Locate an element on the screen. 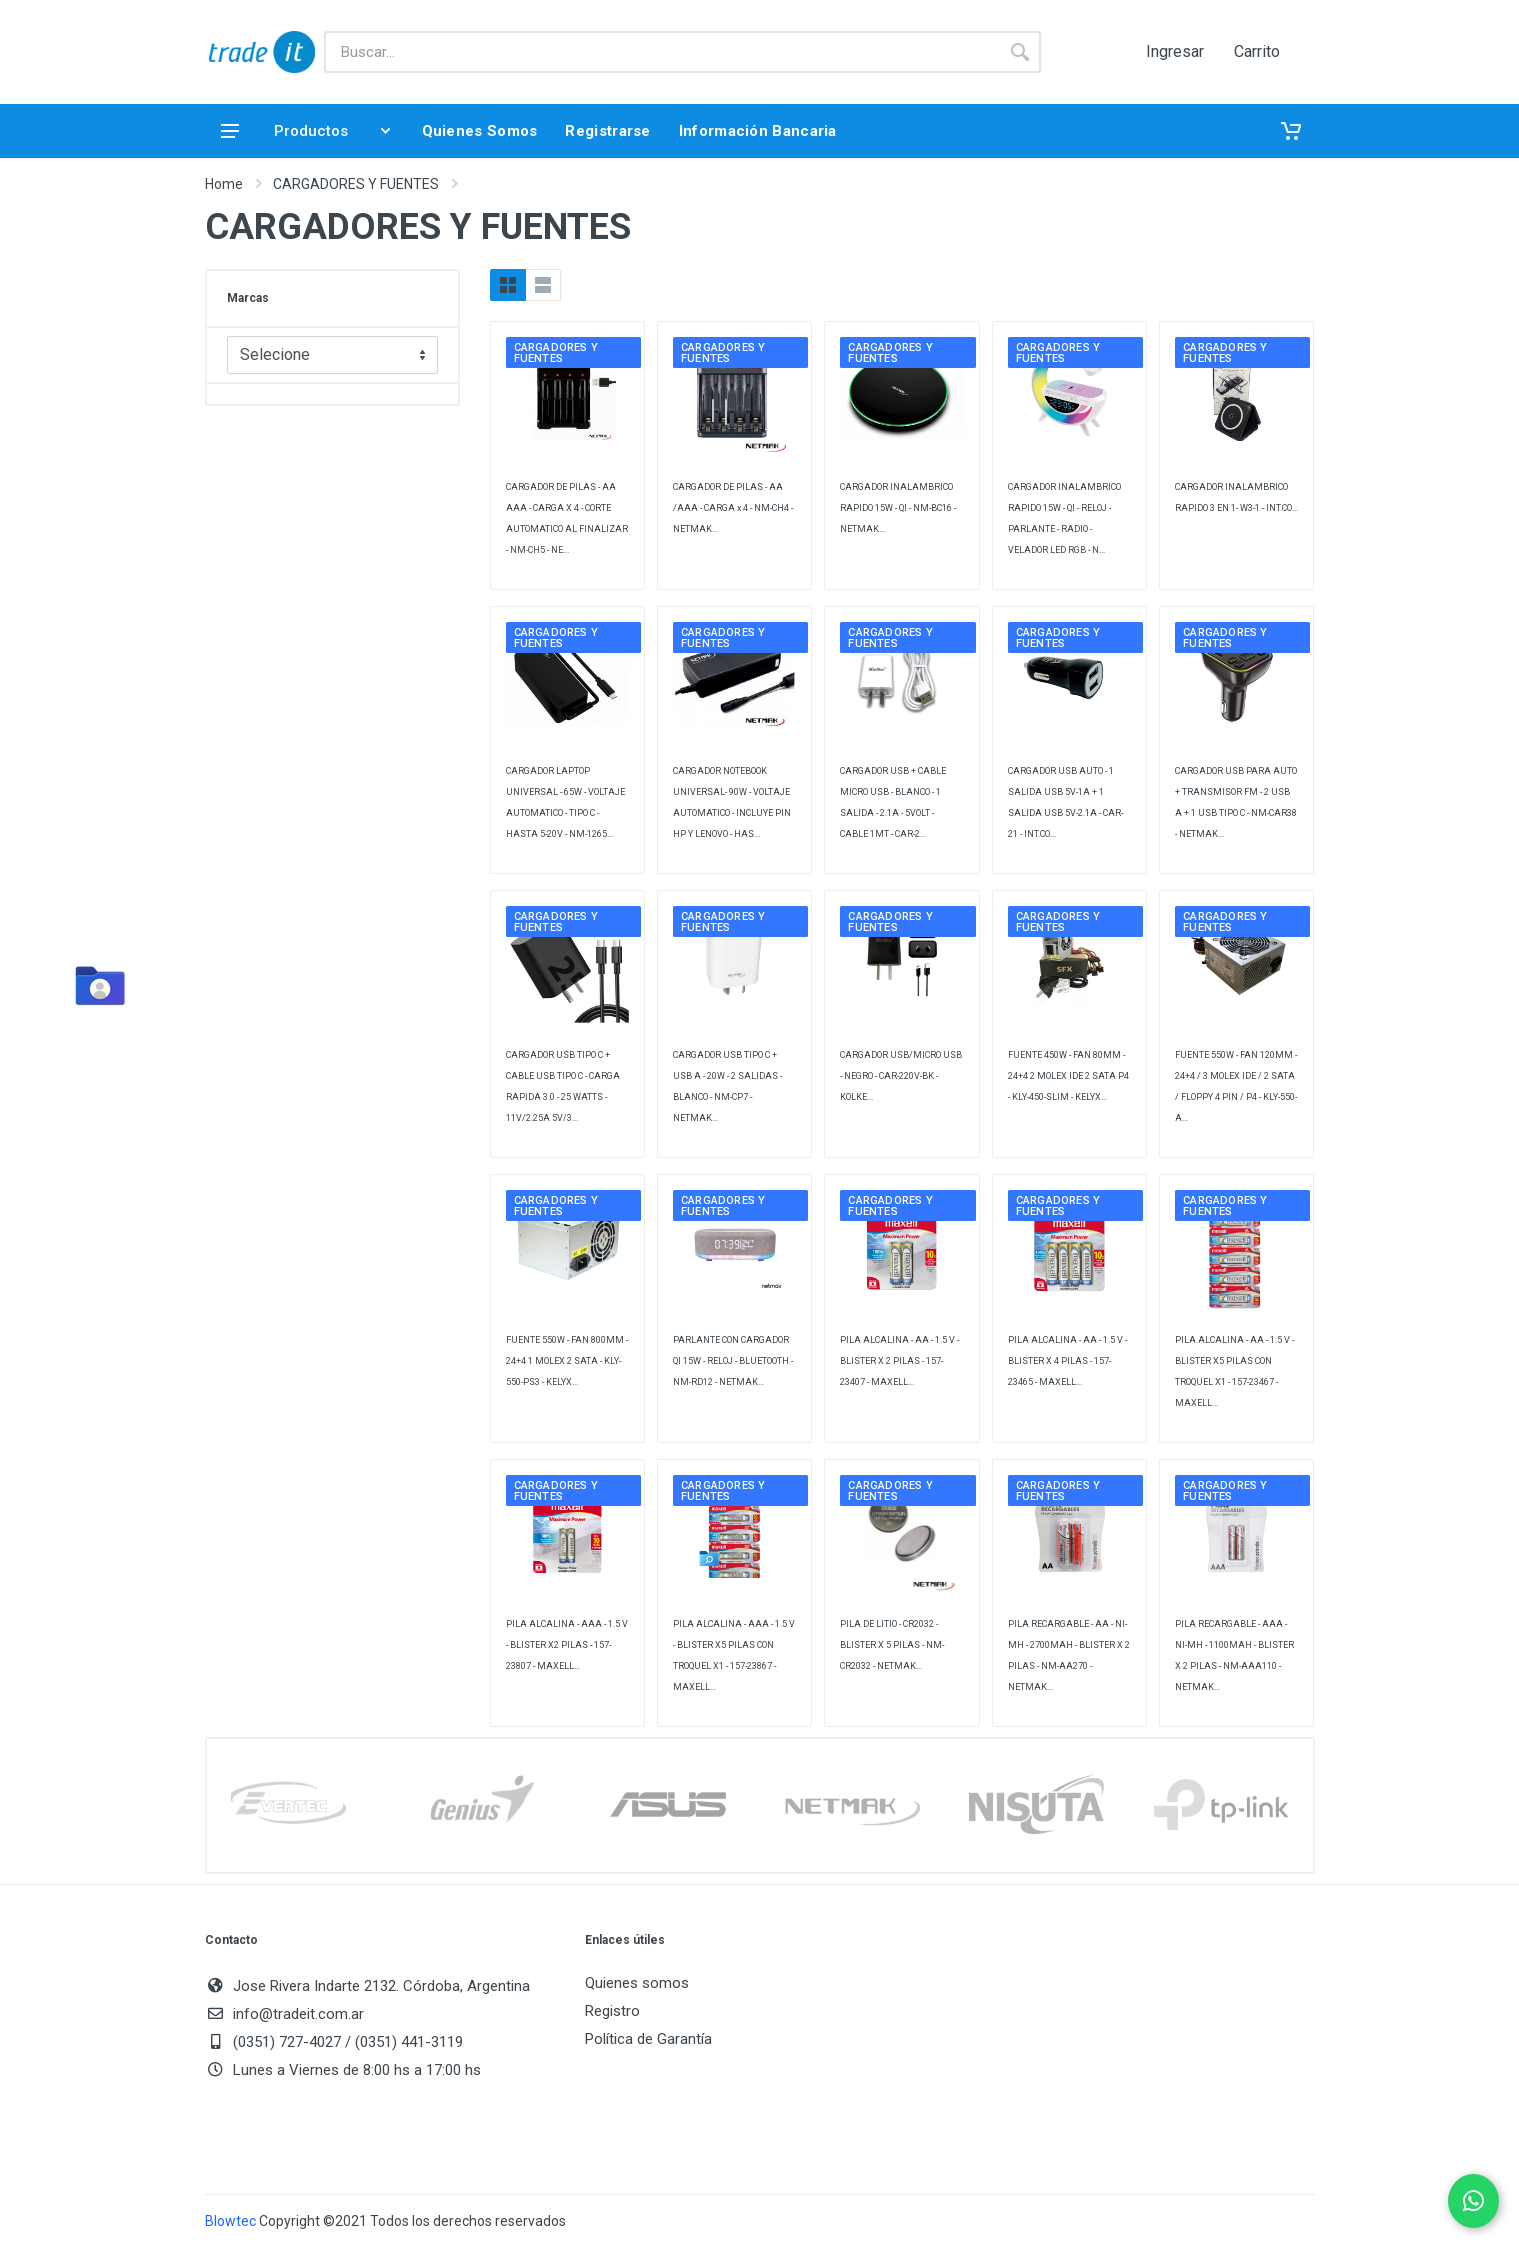 The height and width of the screenshot is (2248, 1519). open user profile folder is located at coordinates (100, 987).